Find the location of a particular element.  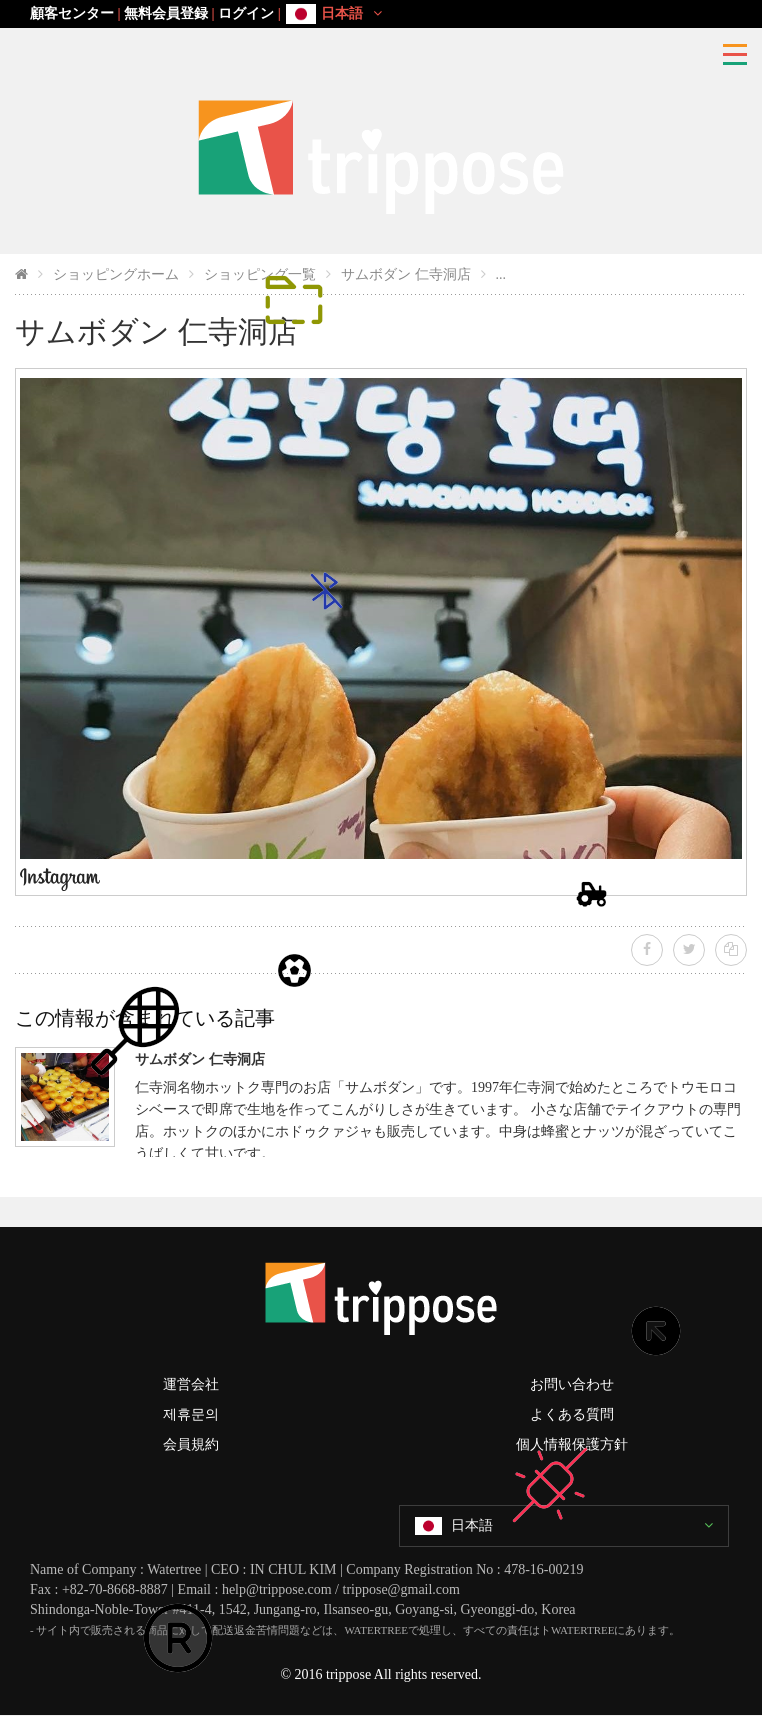

indicates an active connection established is located at coordinates (550, 1485).